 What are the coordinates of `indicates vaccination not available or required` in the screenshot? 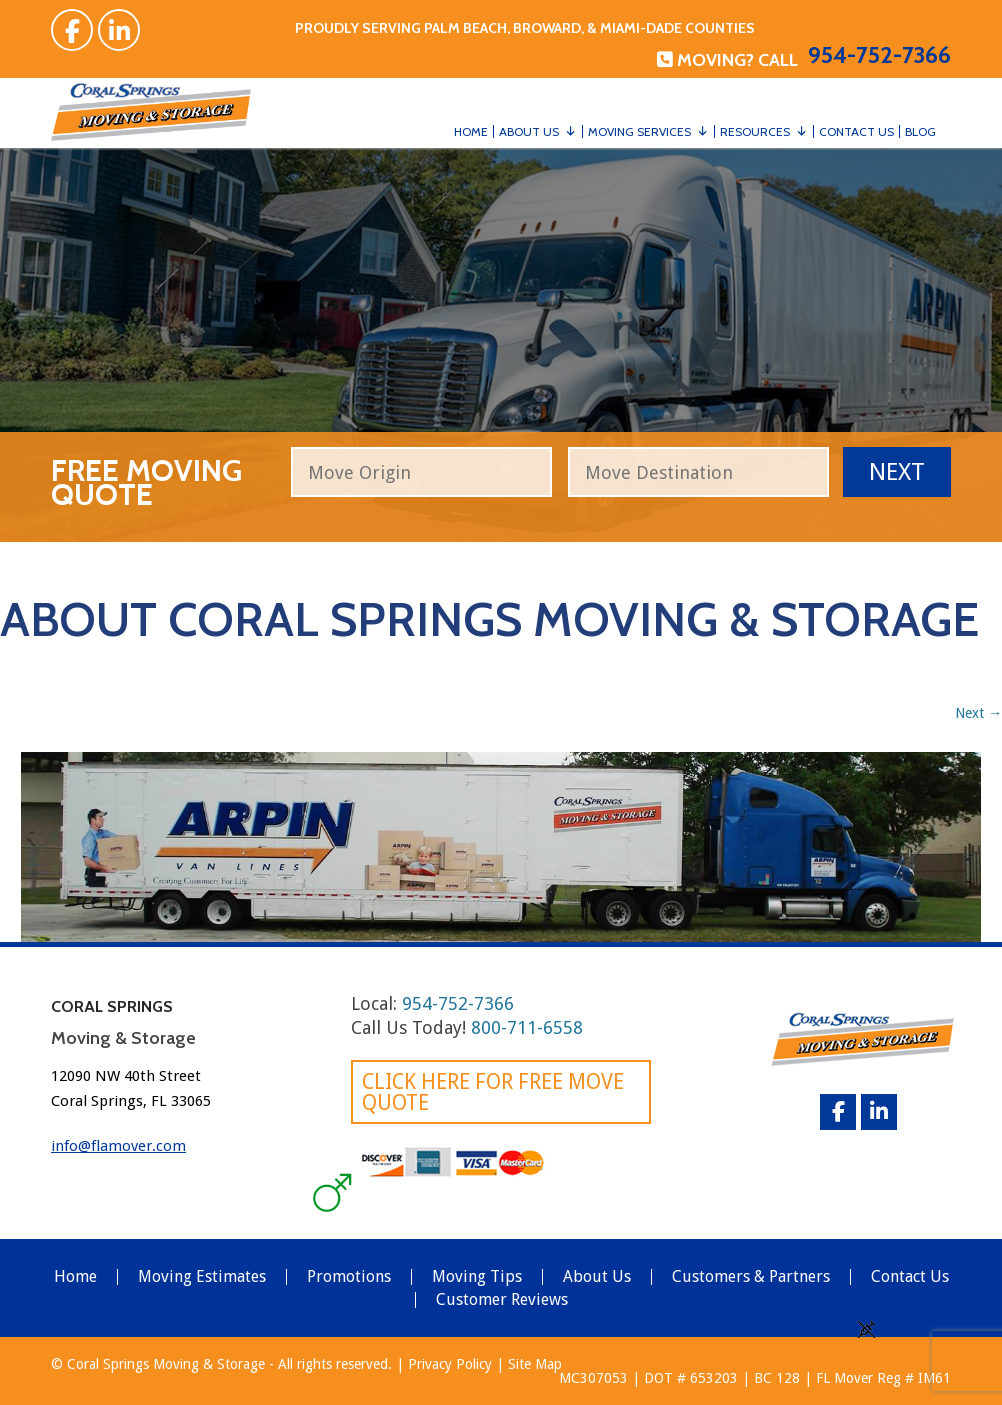 It's located at (866, 1329).